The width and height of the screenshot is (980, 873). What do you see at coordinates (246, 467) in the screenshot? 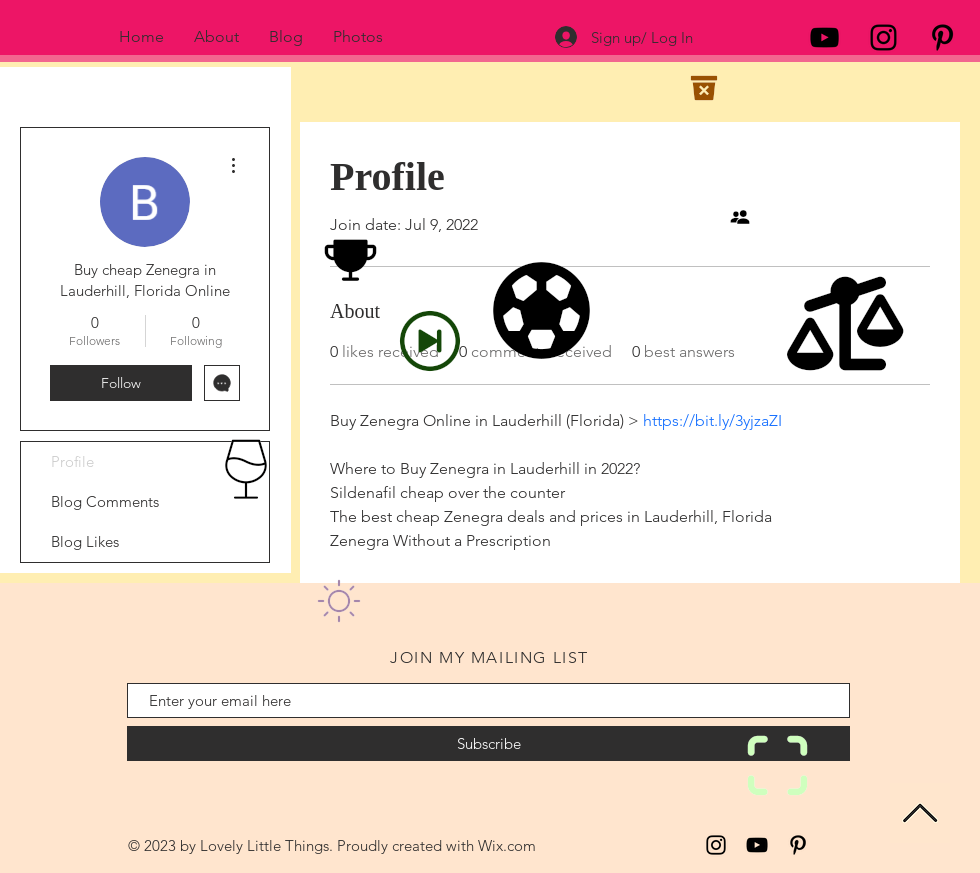
I see `browse wine selection` at bounding box center [246, 467].